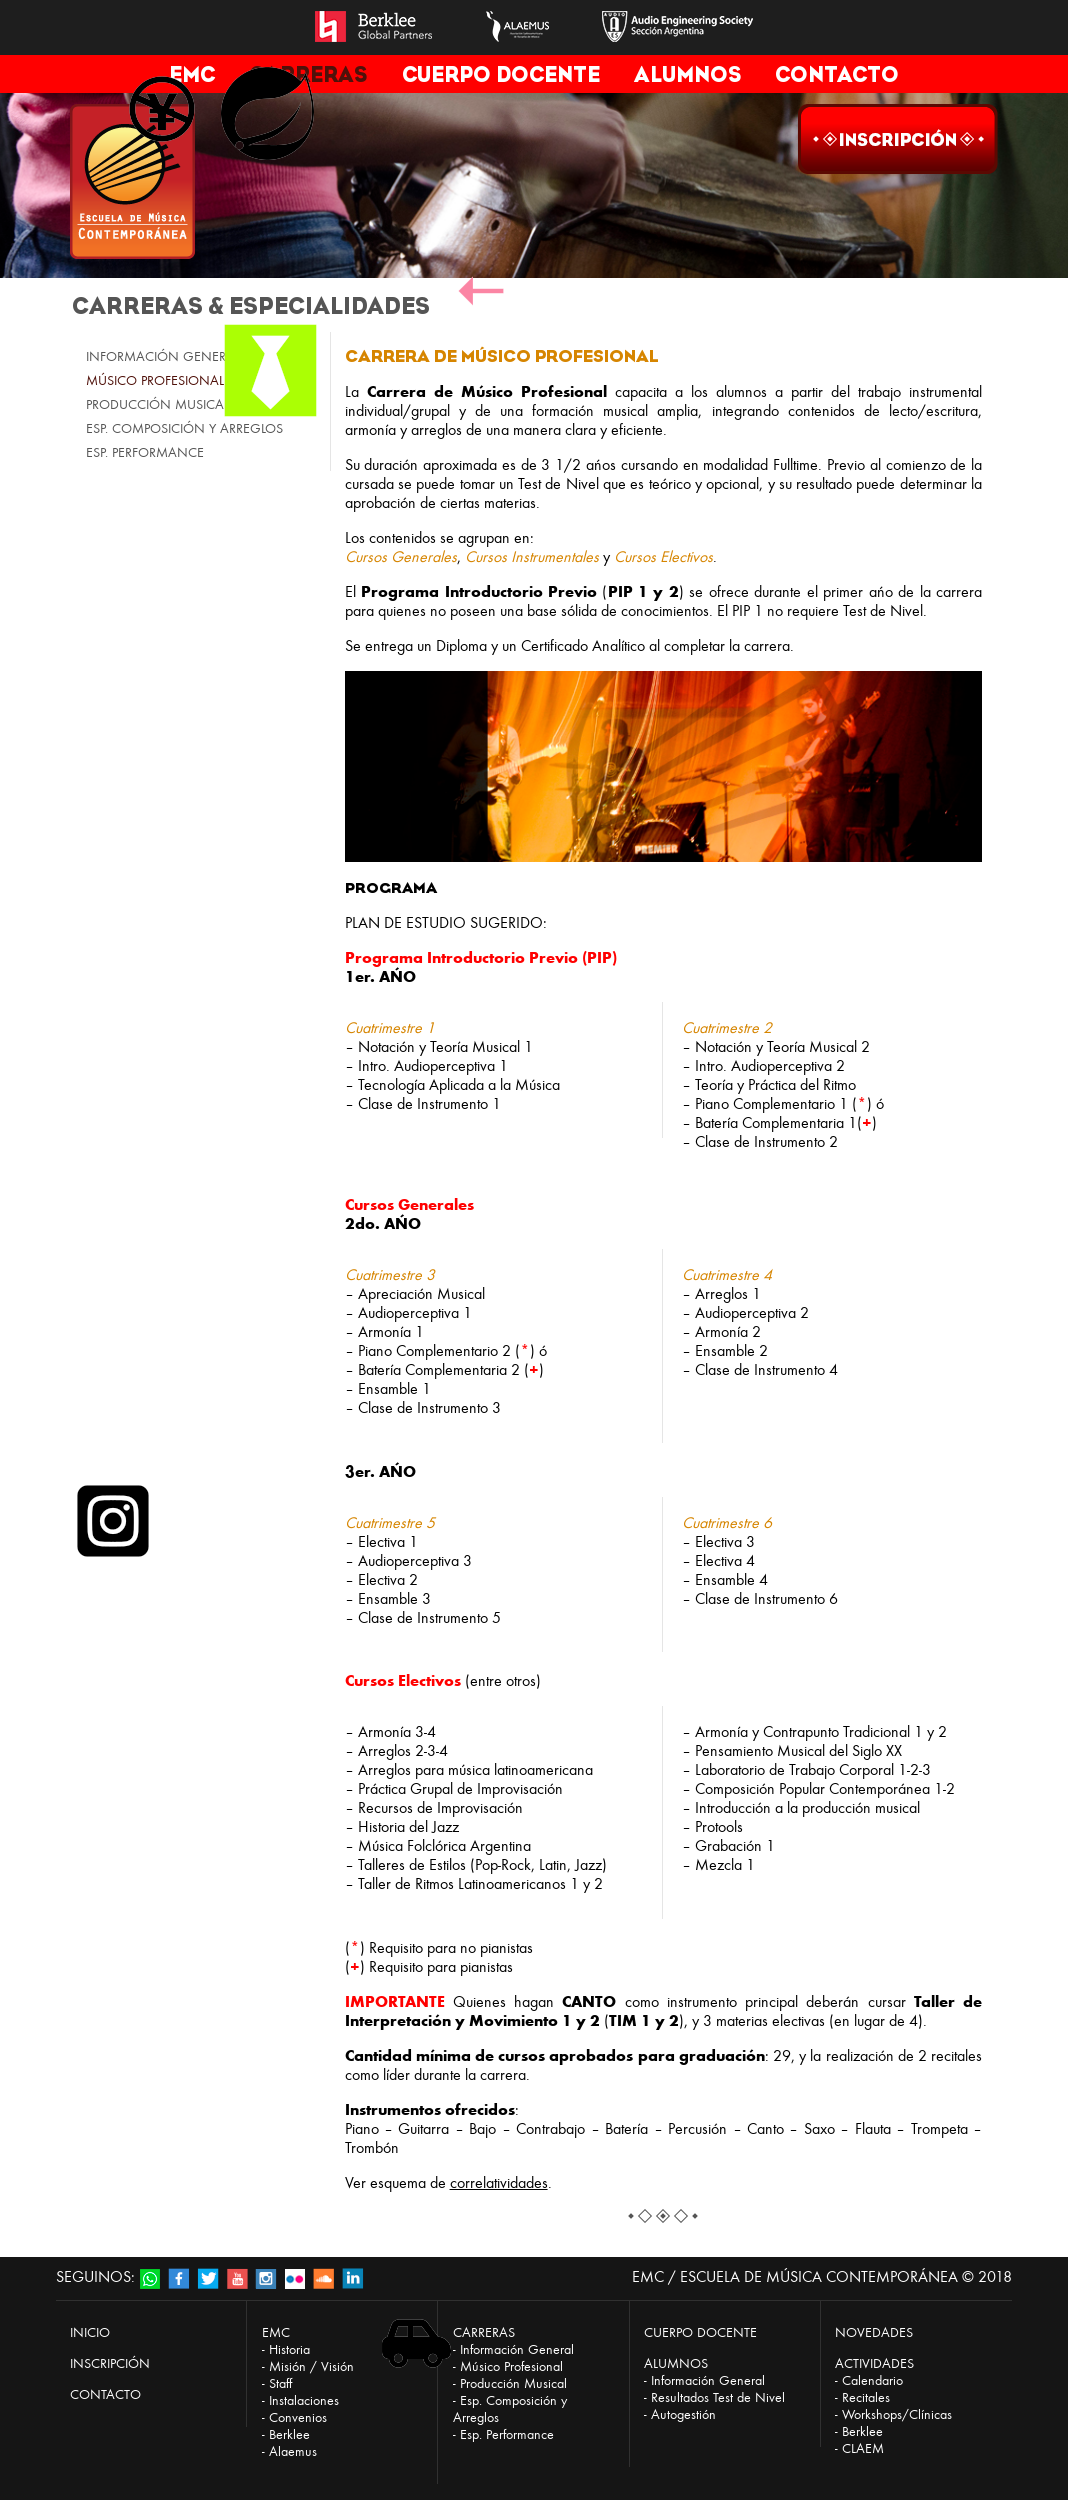  Describe the element at coordinates (113, 1521) in the screenshot. I see `open Instagram app` at that location.